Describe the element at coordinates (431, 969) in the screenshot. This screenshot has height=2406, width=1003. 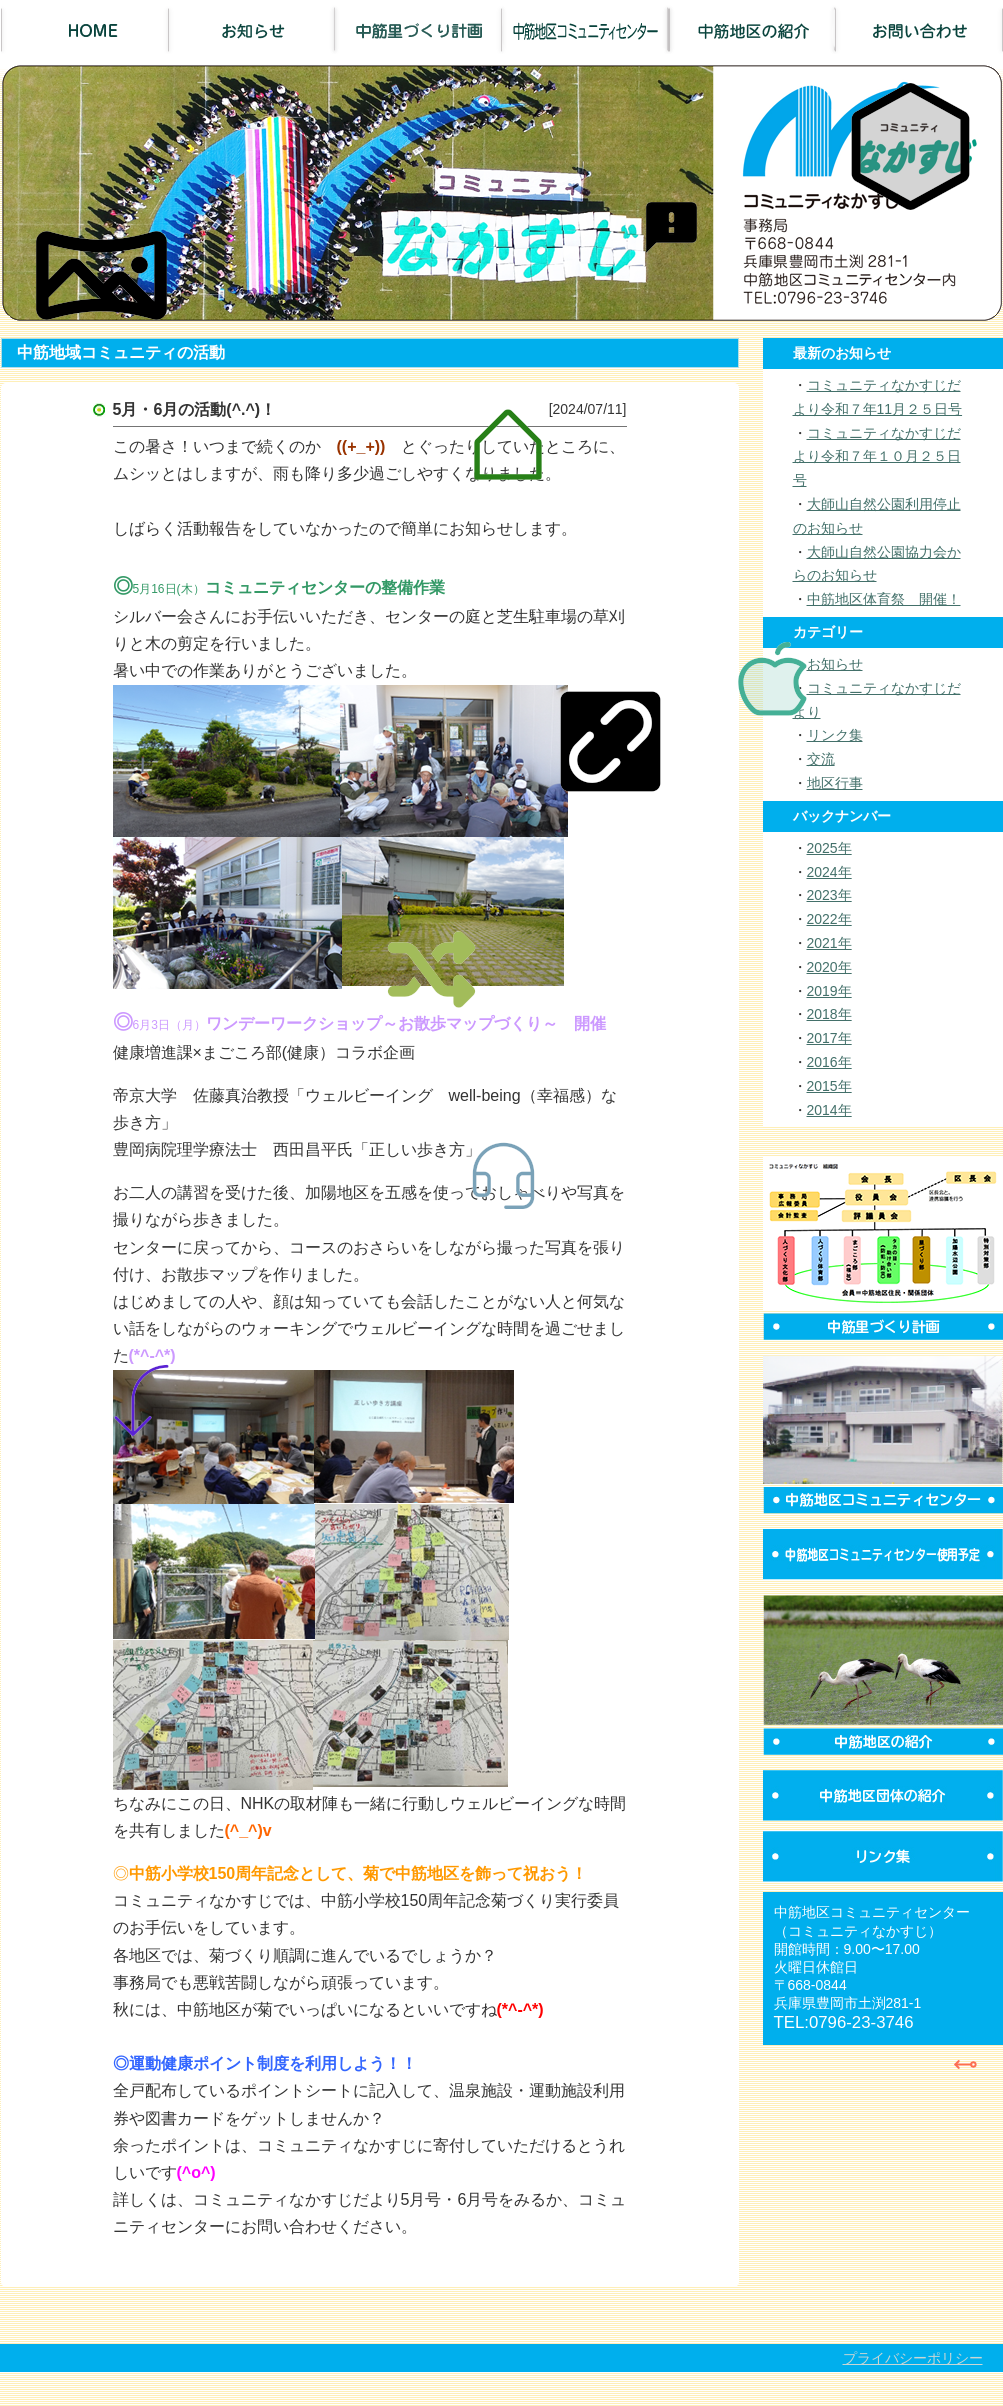
I see `shuffle playlist or queue` at that location.